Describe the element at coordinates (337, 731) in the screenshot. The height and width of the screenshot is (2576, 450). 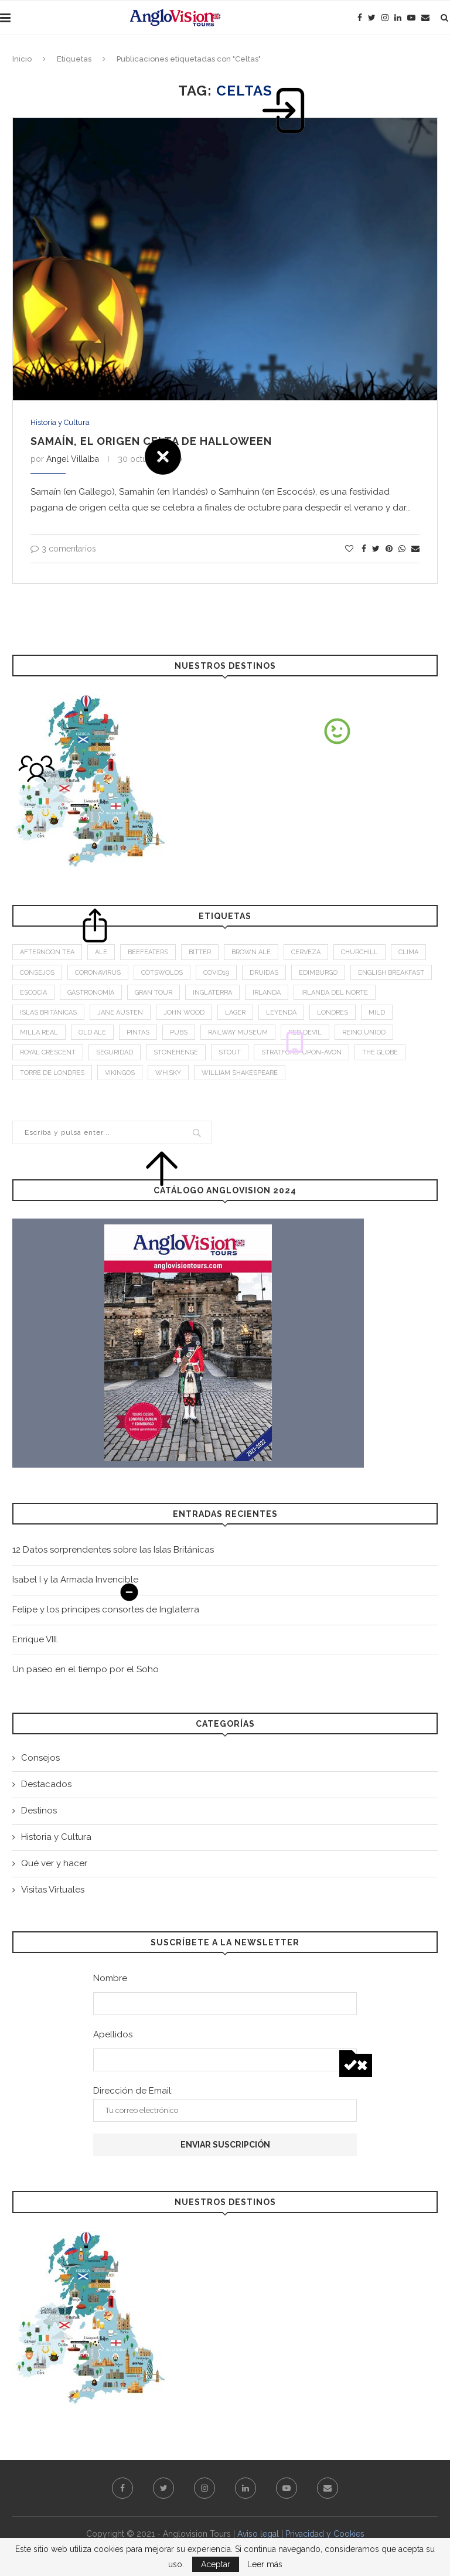
I see `add a playful or winking emoji to your message` at that location.